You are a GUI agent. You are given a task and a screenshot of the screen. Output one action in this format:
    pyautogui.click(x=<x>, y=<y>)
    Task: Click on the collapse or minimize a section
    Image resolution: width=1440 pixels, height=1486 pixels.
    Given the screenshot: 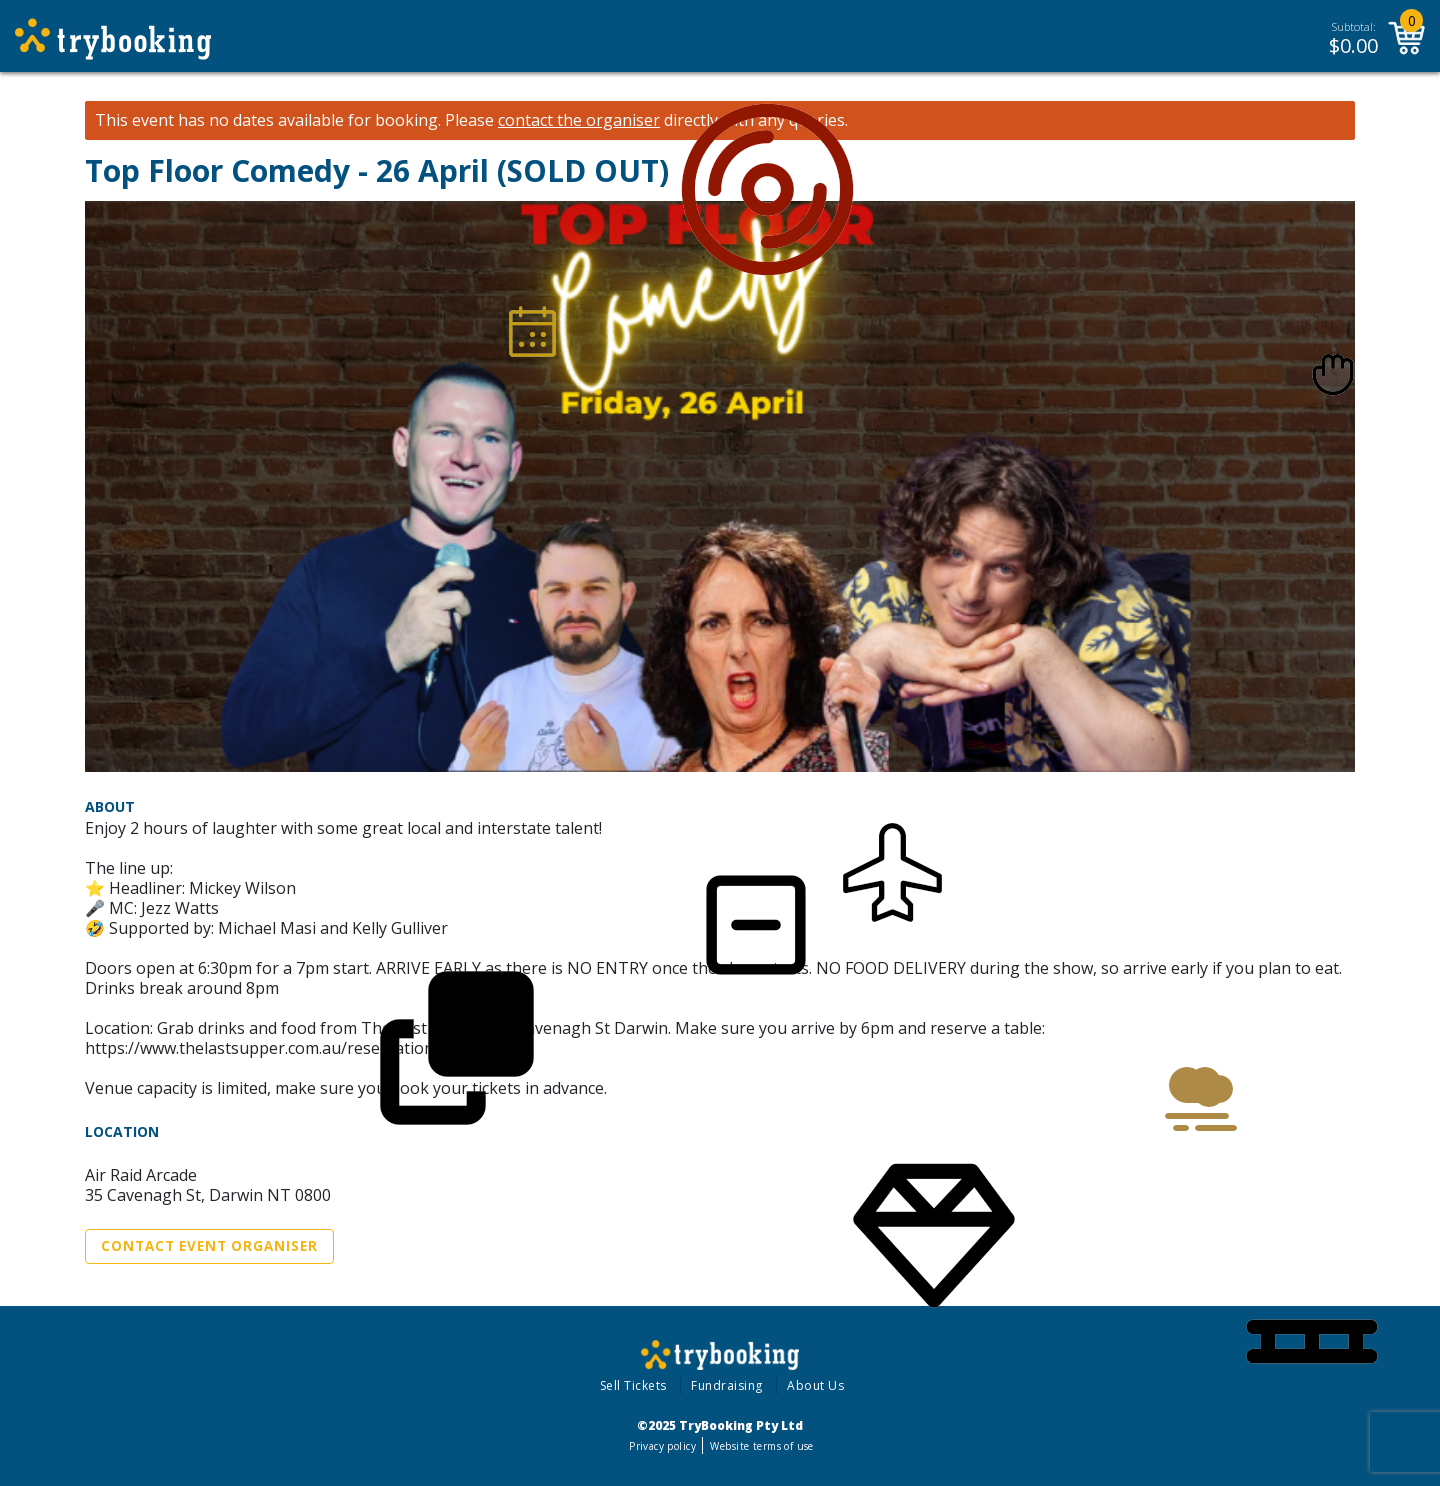 What is the action you would take?
    pyautogui.click(x=756, y=925)
    